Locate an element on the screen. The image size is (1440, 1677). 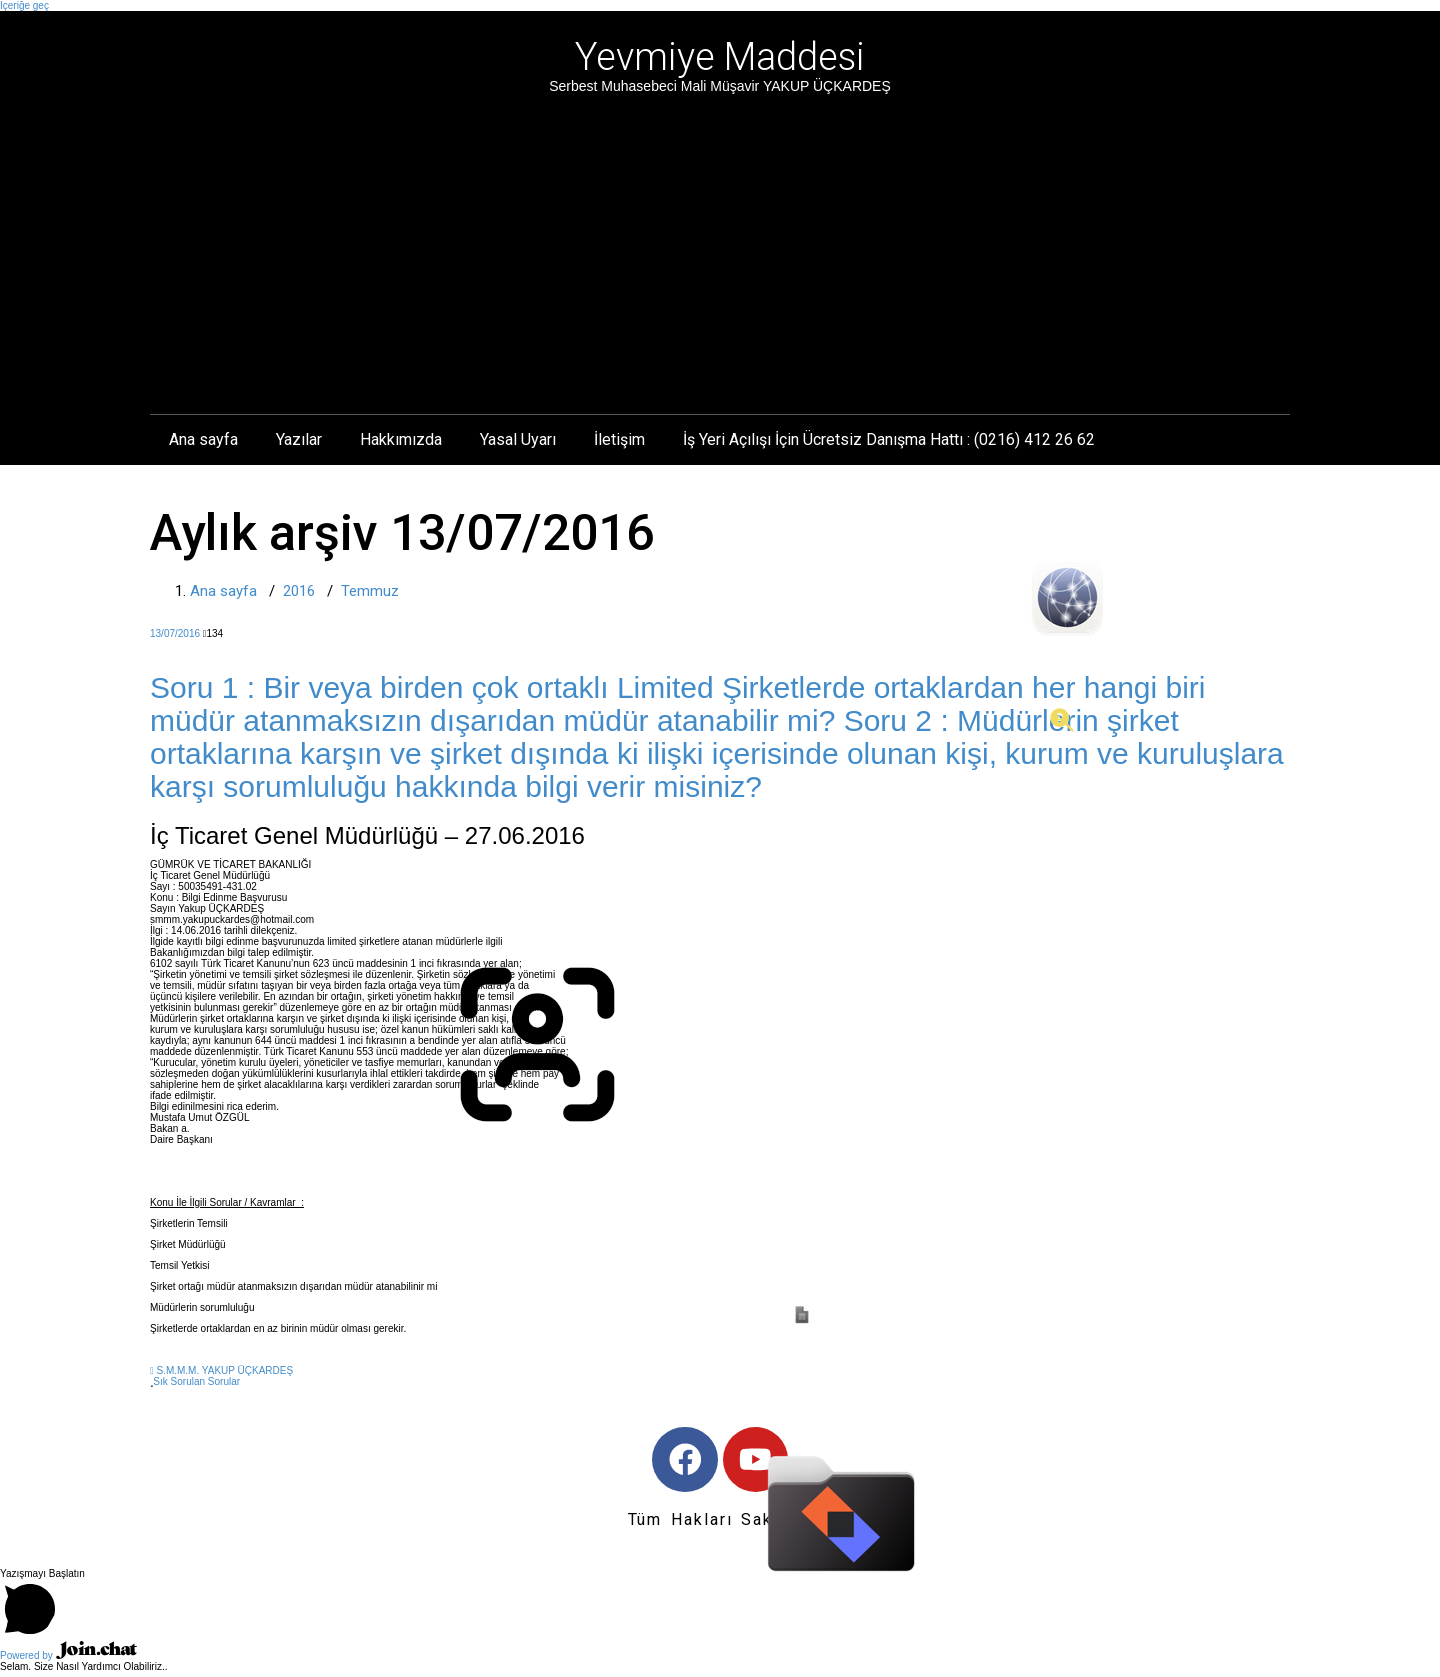
search for help or support topics is located at coordinates (1062, 720).